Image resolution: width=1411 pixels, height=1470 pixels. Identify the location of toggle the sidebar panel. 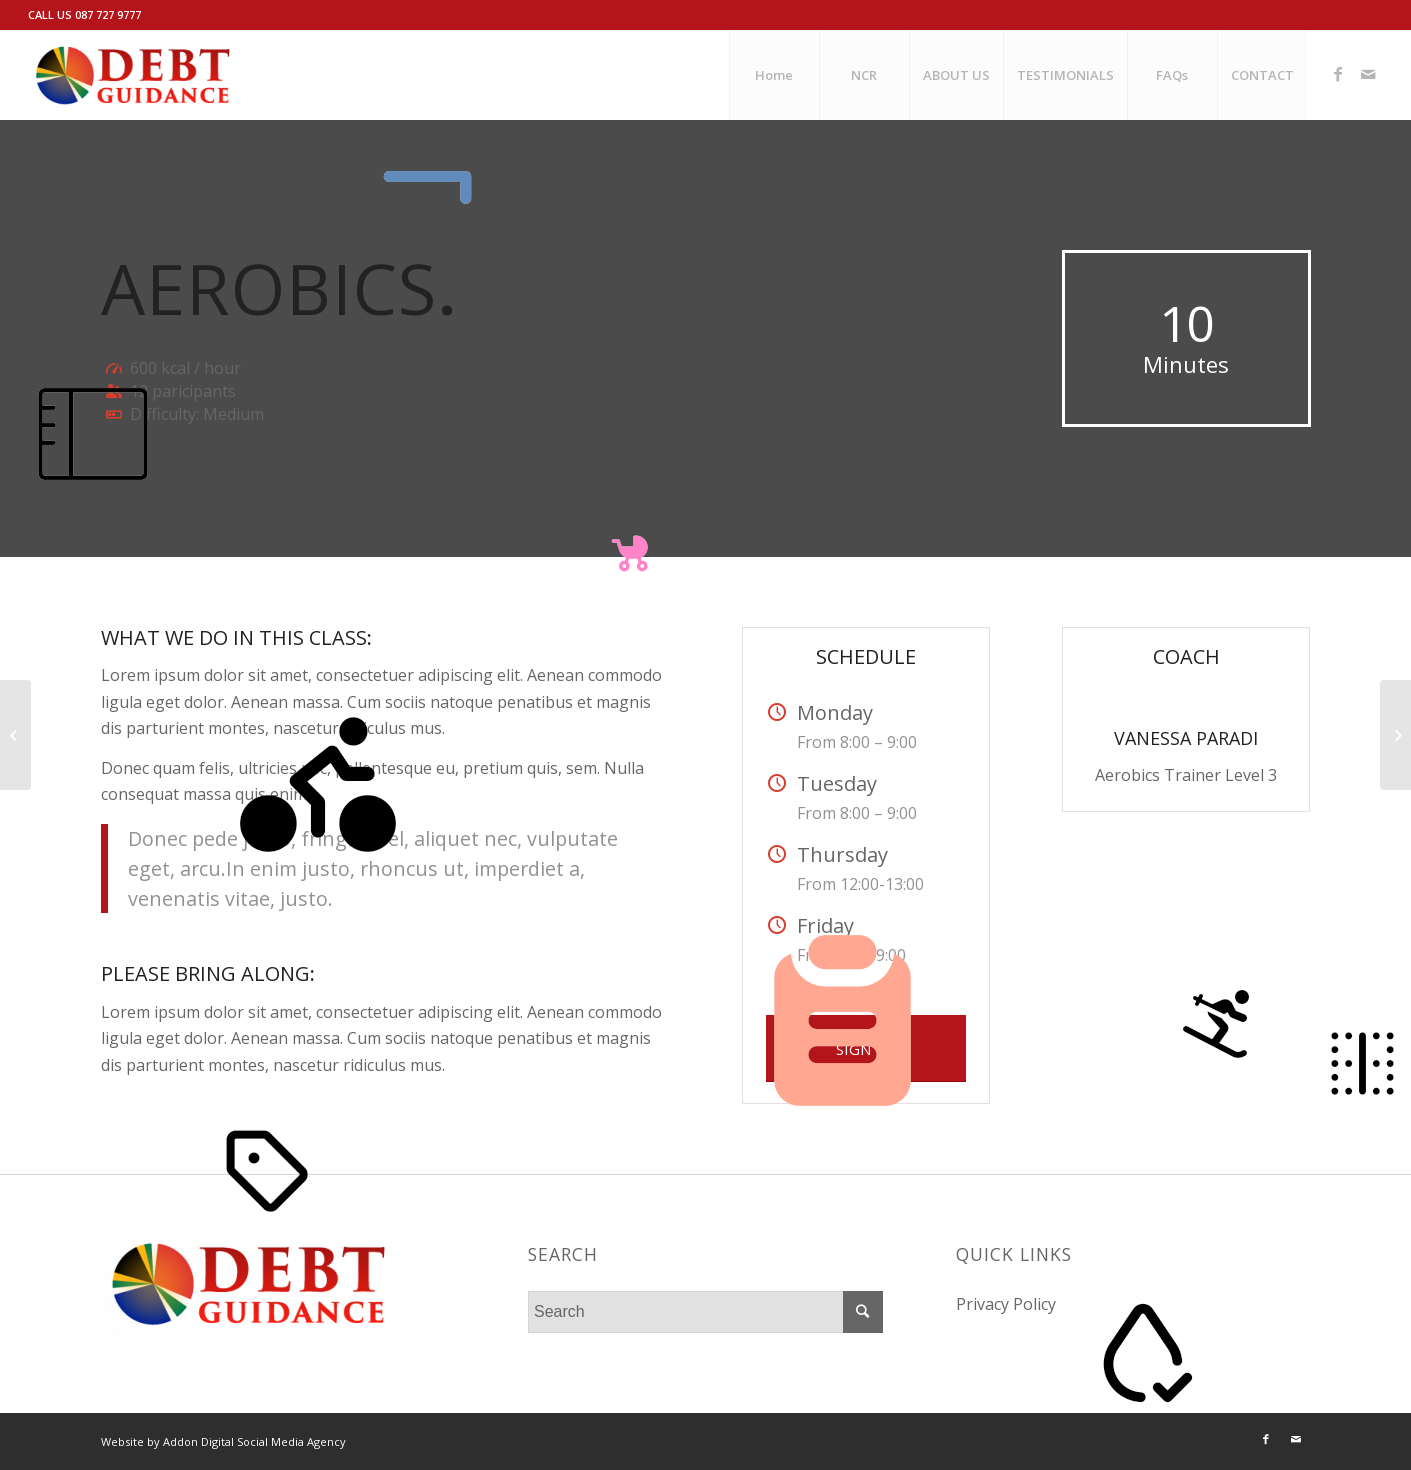
(93, 434).